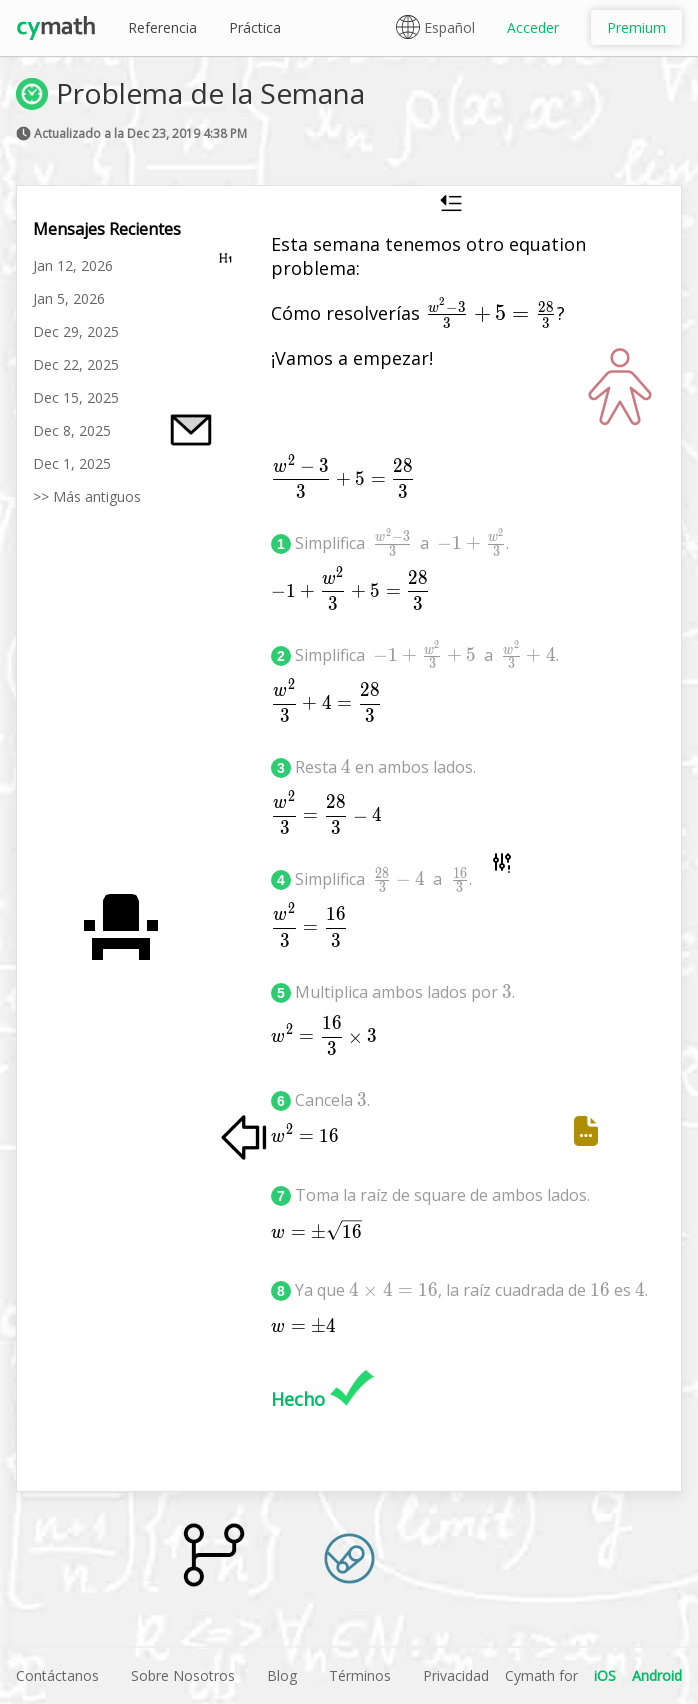  I want to click on open your inbox or email, so click(191, 430).